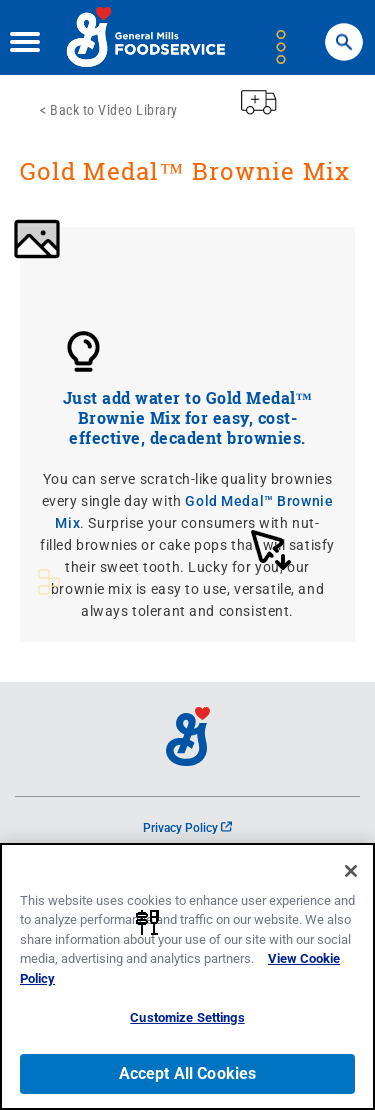 The height and width of the screenshot is (1110, 375). I want to click on access tips or helpful suggestions, so click(83, 351).